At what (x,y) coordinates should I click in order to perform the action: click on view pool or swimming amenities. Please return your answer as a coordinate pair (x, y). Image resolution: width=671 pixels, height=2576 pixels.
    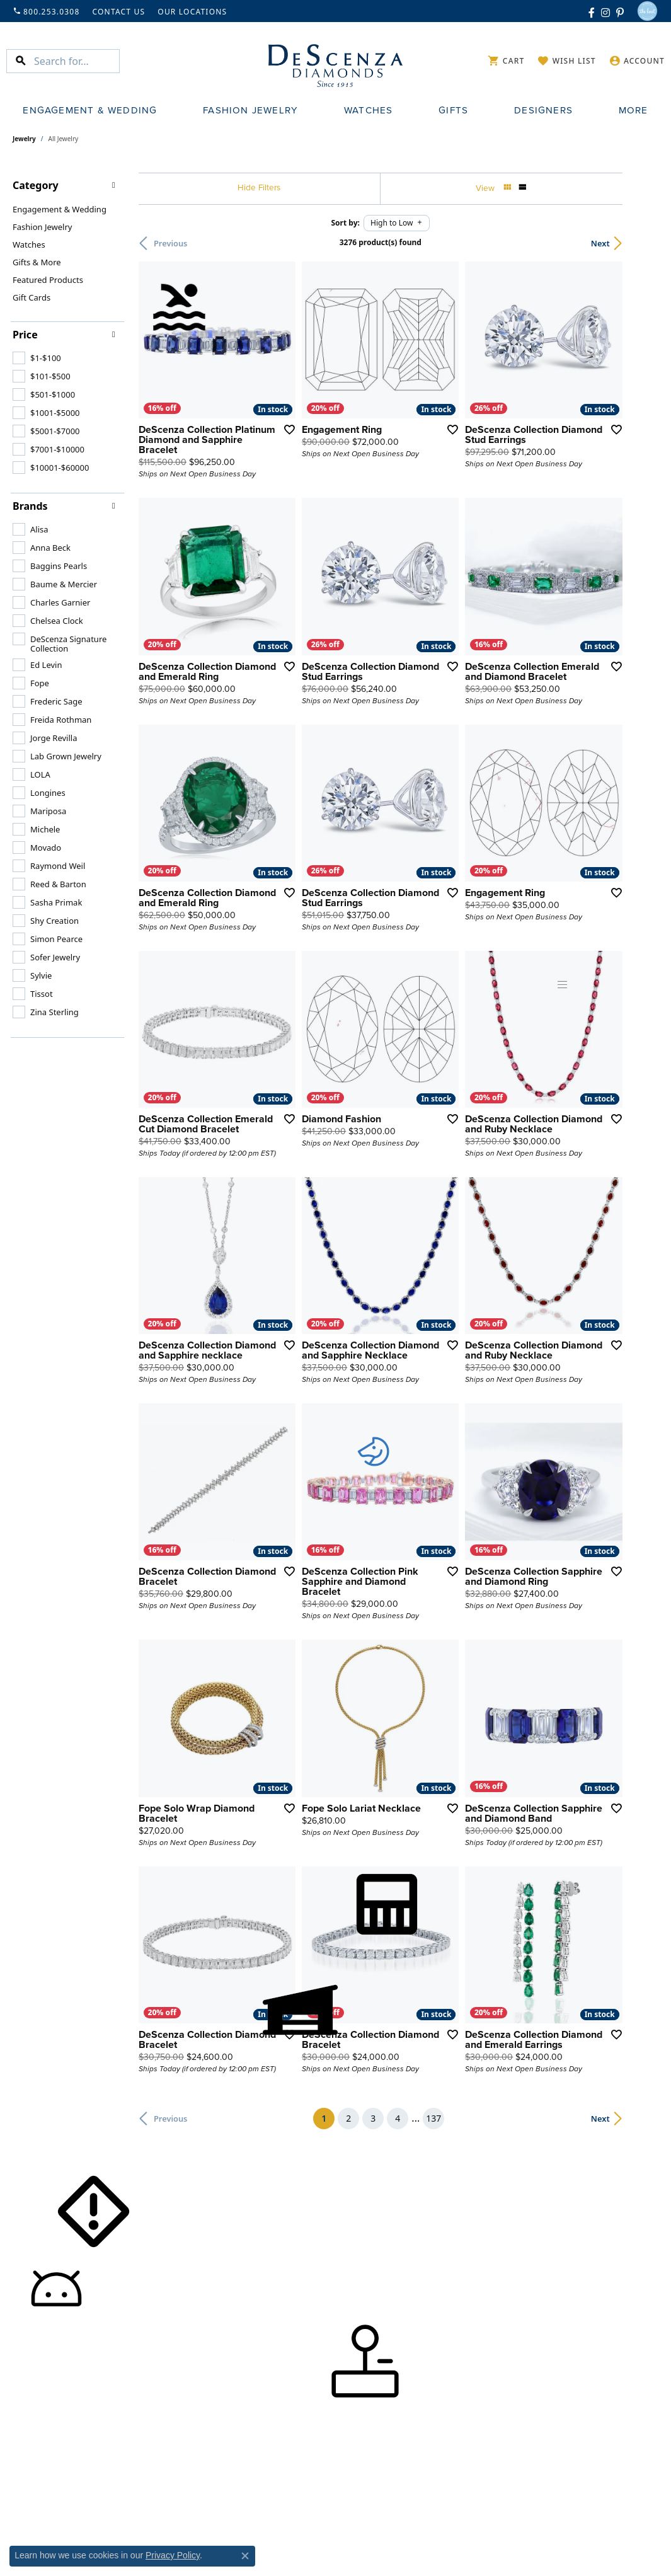
    Looking at the image, I should click on (179, 307).